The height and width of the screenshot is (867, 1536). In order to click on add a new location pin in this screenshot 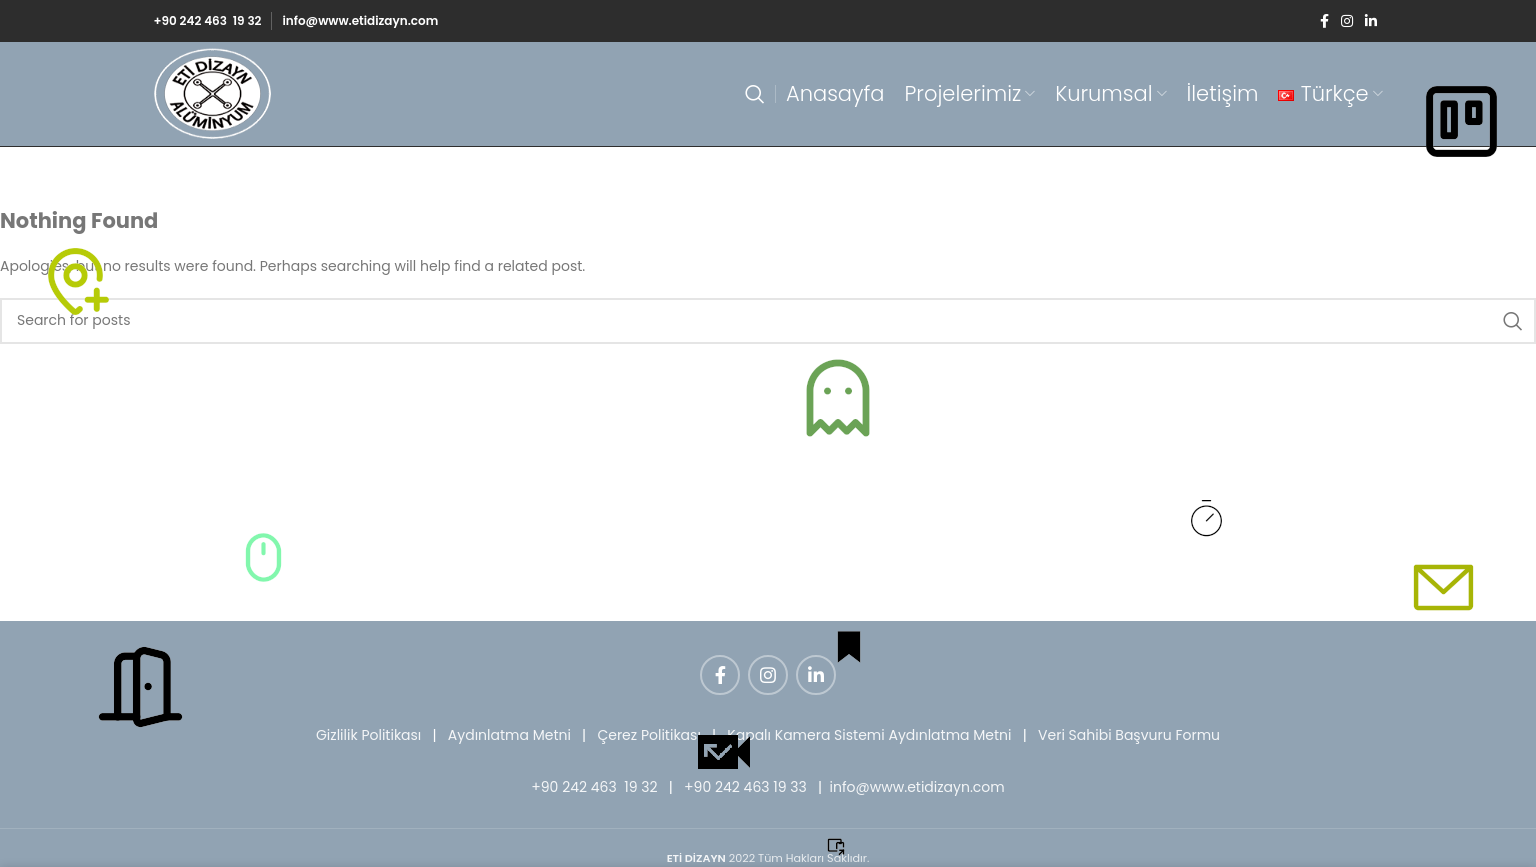, I will do `click(75, 281)`.